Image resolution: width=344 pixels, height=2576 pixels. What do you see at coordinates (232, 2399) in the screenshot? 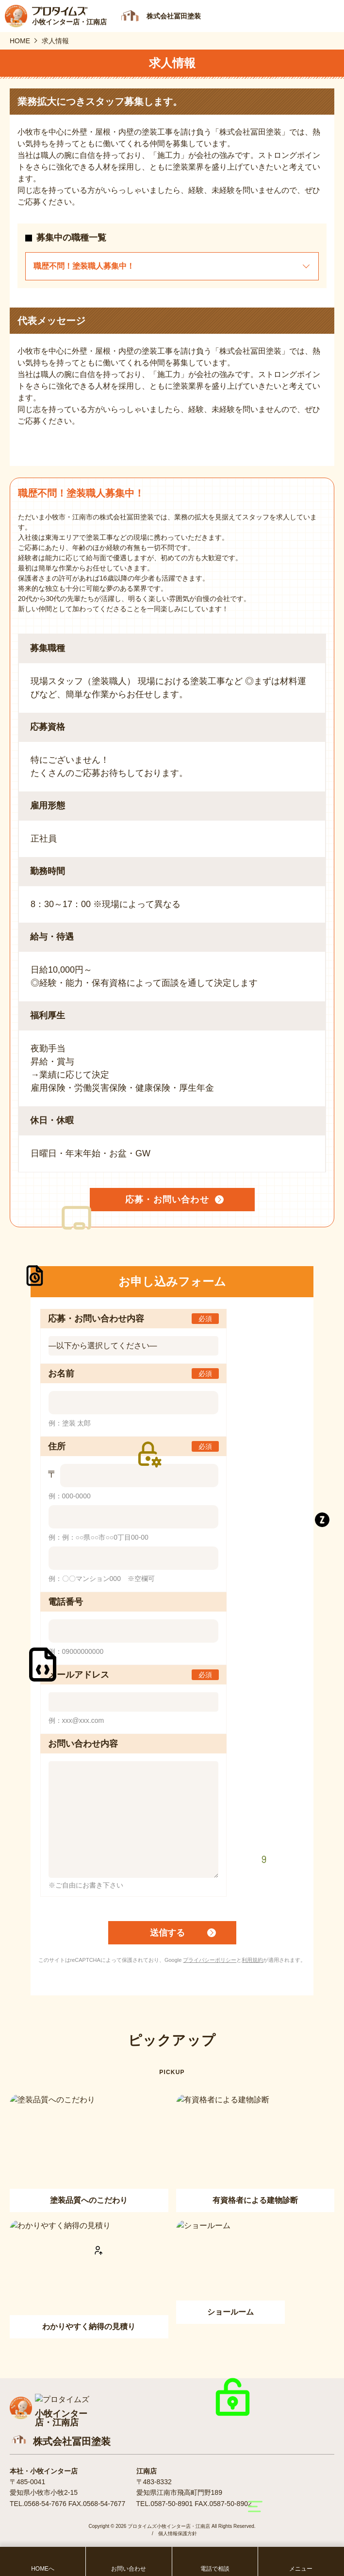
I see `unlock with key authentication` at bounding box center [232, 2399].